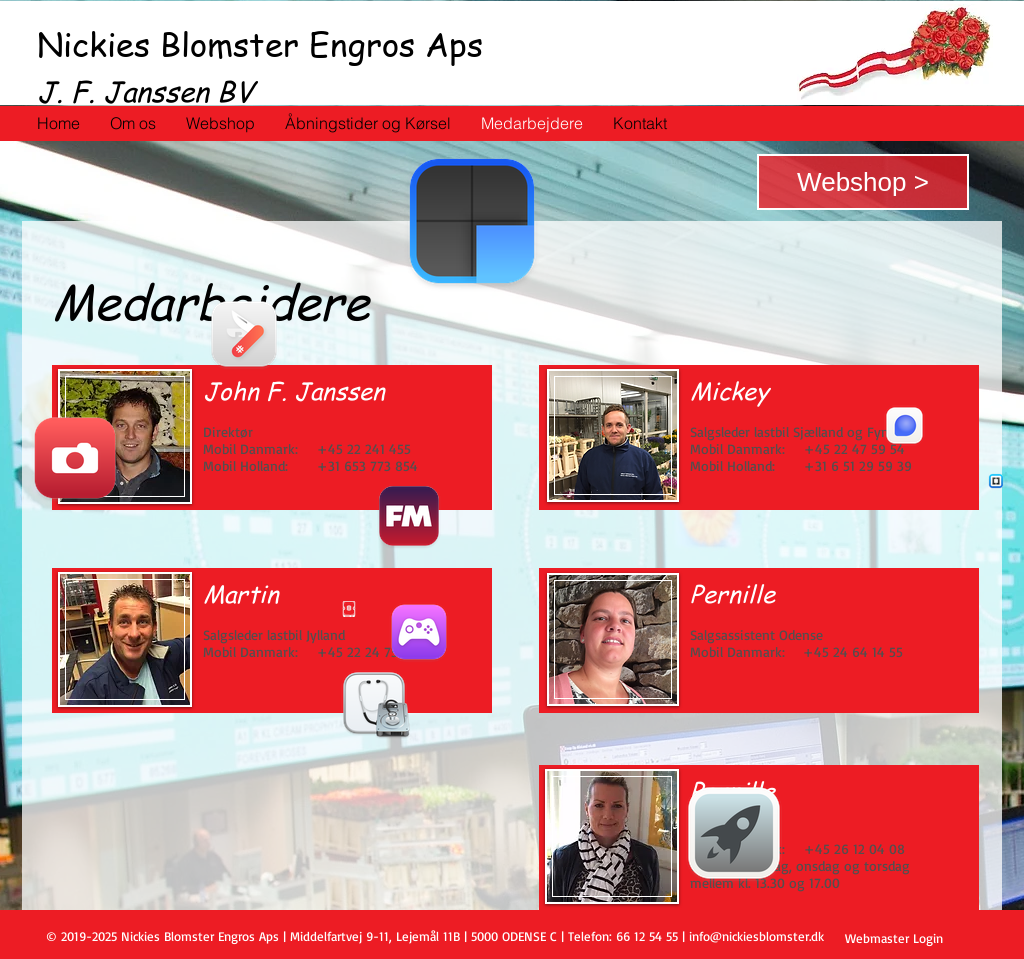  What do you see at coordinates (472, 221) in the screenshot?
I see `switch to workspace in bottom-right position` at bounding box center [472, 221].